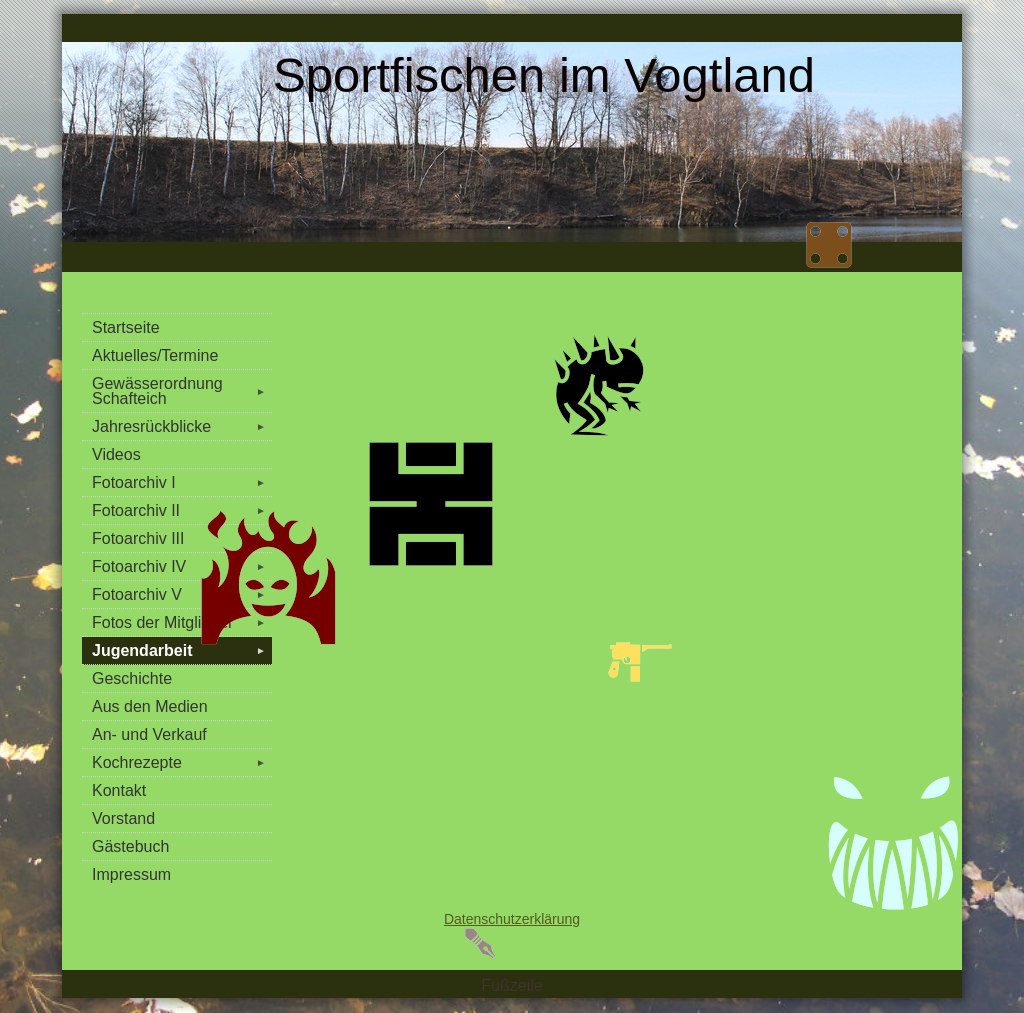 Image resolution: width=1024 pixels, height=1013 pixels. What do you see at coordinates (599, 385) in the screenshot?
I see `select troglodyte character or creature class` at bounding box center [599, 385].